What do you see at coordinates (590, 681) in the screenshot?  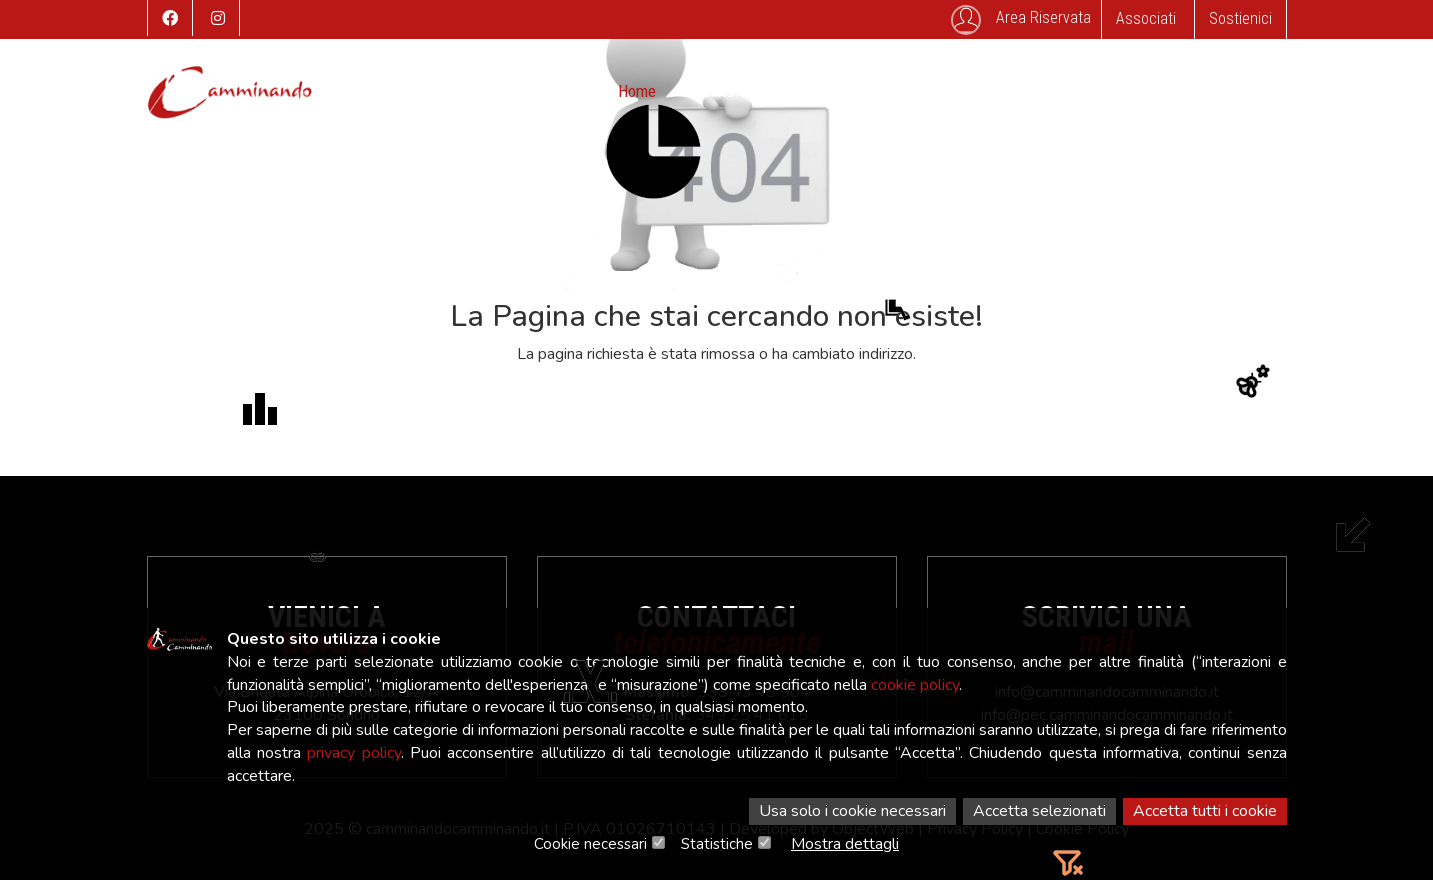 I see `view hockey sports content` at bounding box center [590, 681].